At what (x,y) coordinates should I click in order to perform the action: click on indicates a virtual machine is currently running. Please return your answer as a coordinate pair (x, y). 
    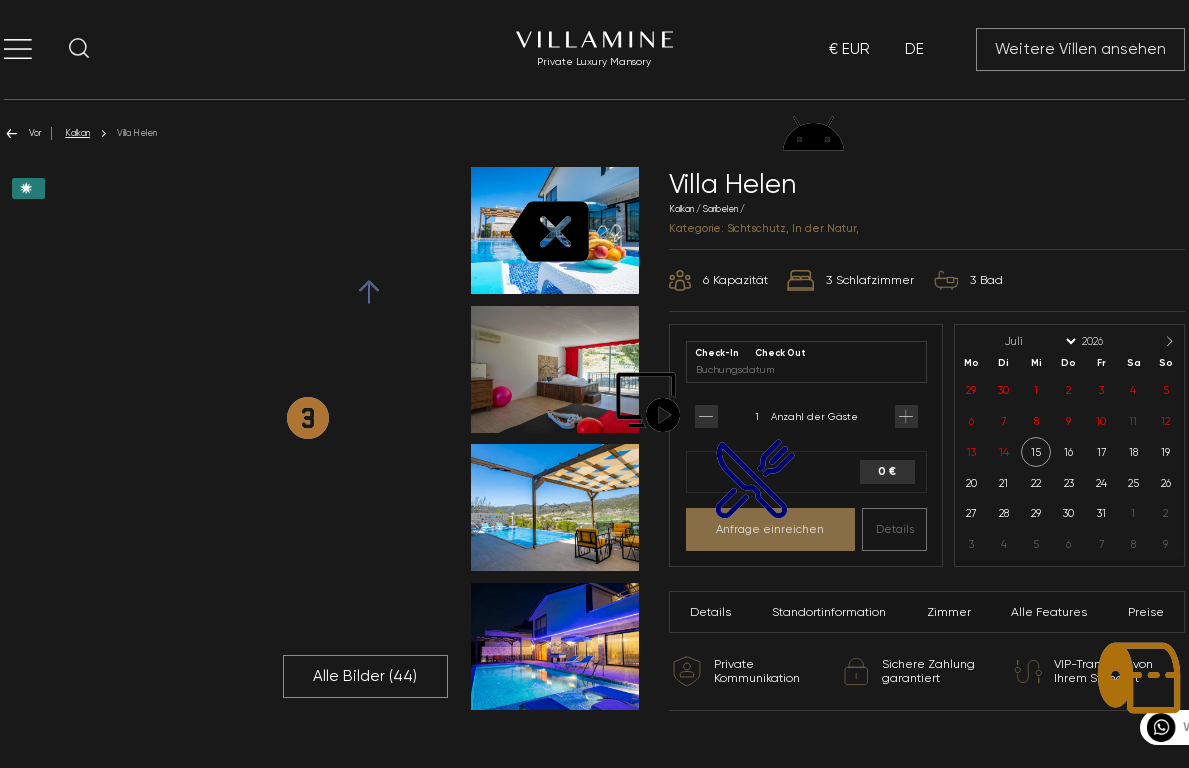
    Looking at the image, I should click on (646, 398).